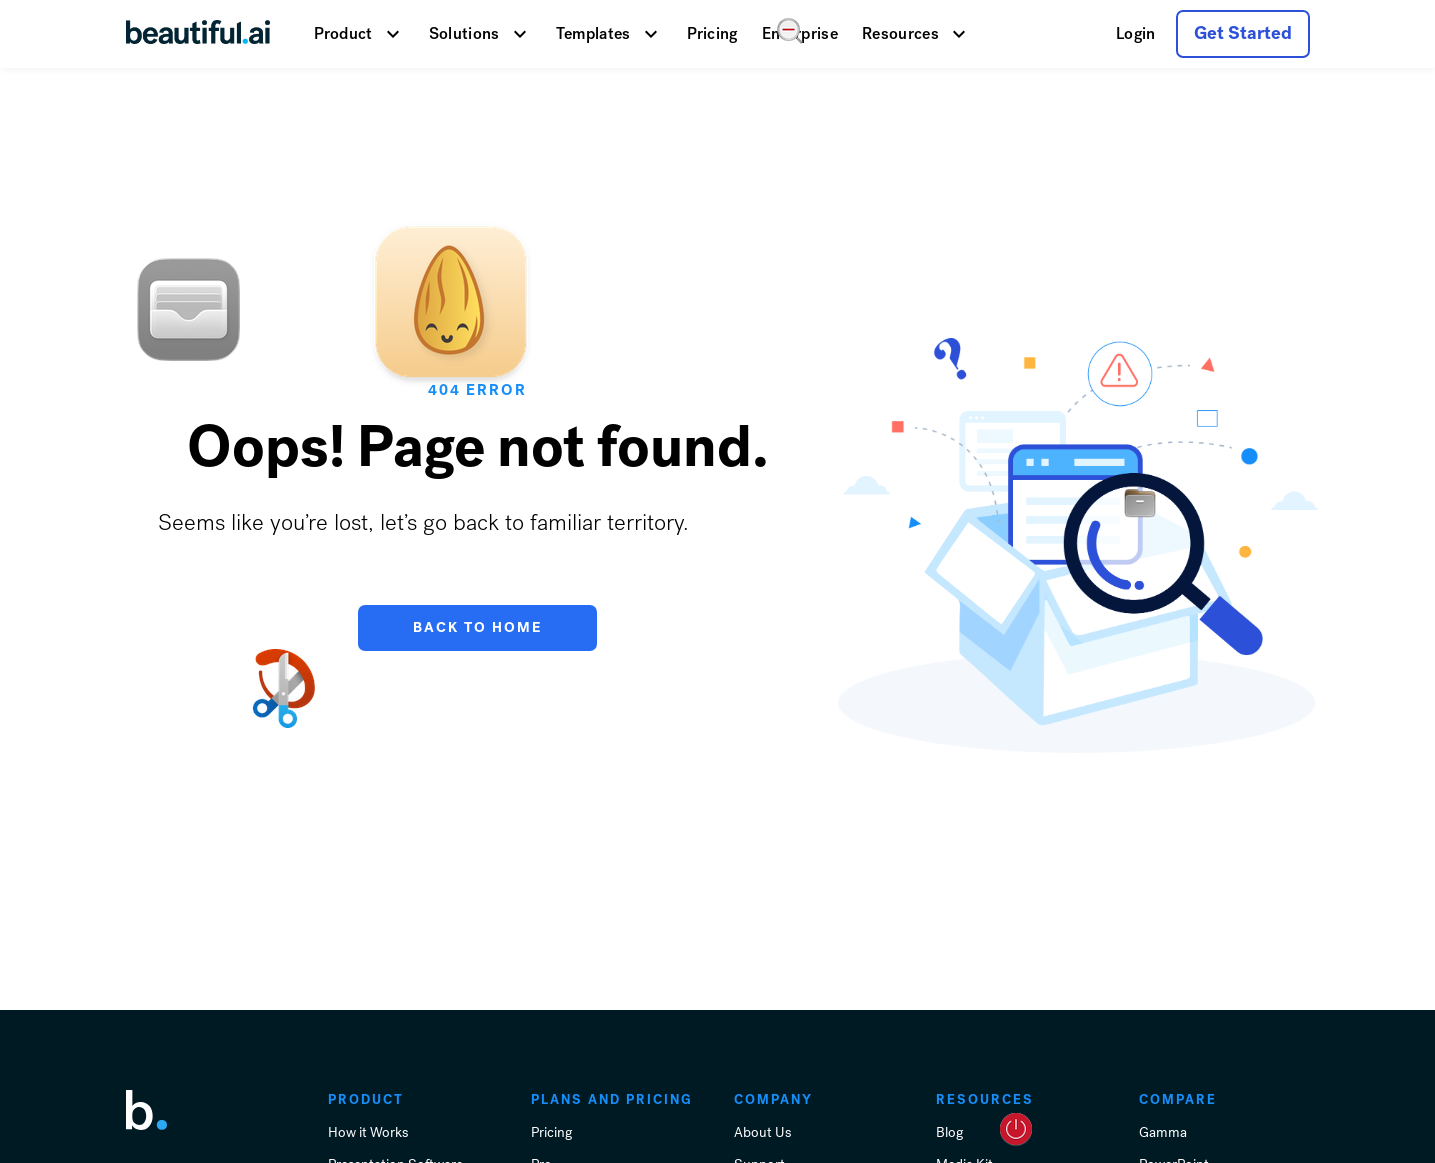  Describe the element at coordinates (1016, 1129) in the screenshot. I see `shut down the system` at that location.